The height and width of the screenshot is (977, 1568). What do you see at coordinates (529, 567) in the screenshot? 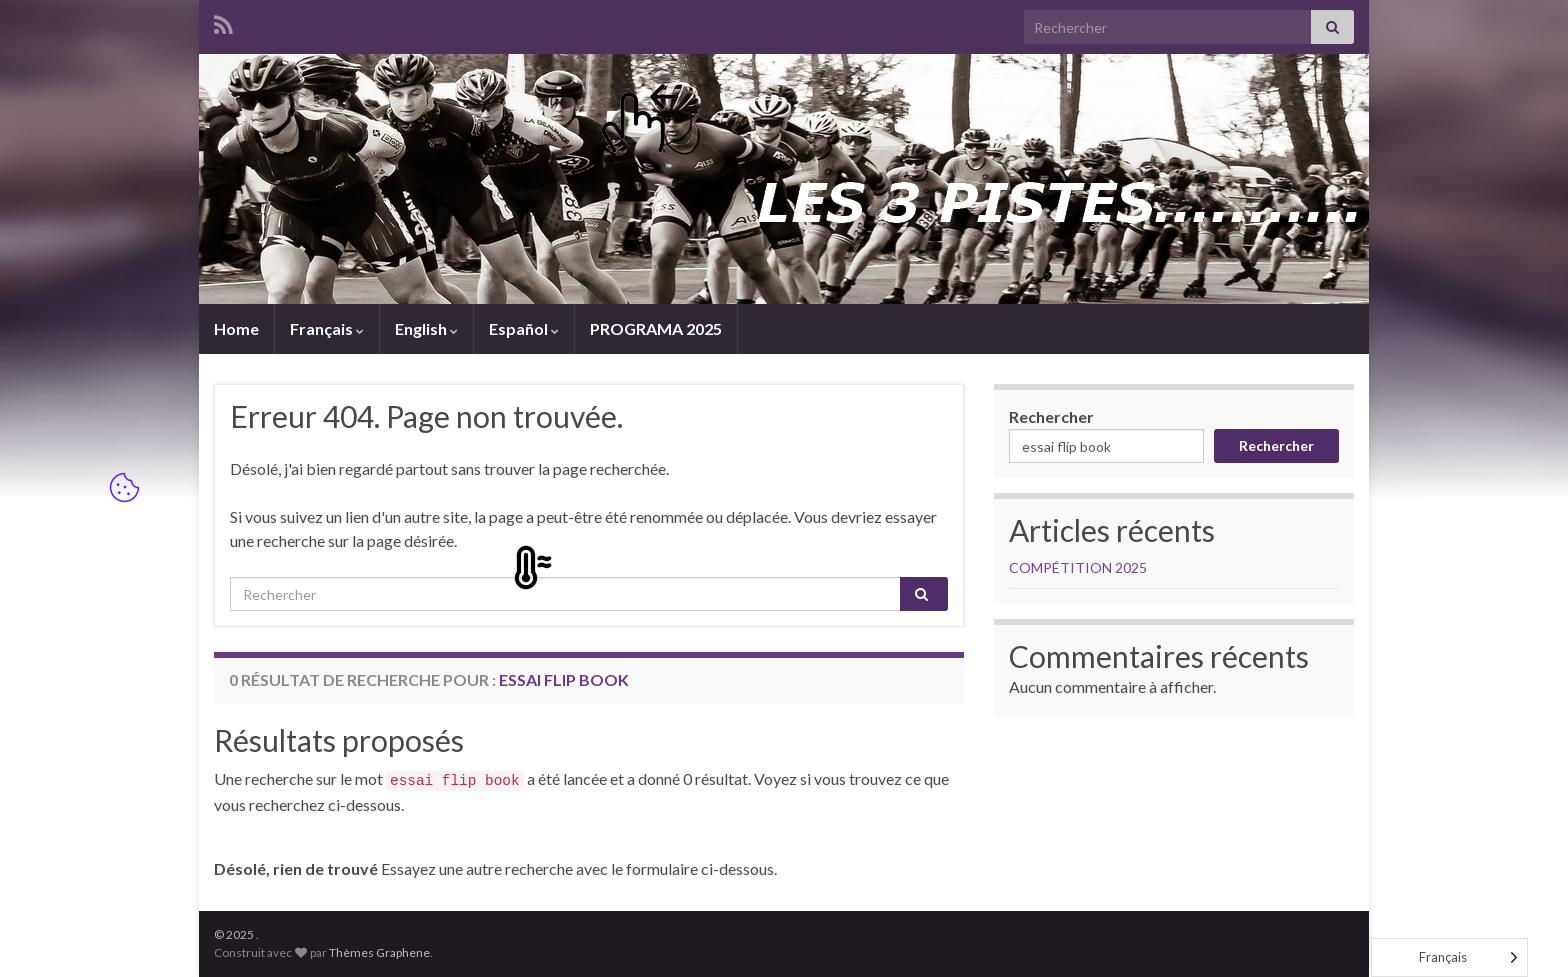
I see `indicates high temperature or heat warning` at bounding box center [529, 567].